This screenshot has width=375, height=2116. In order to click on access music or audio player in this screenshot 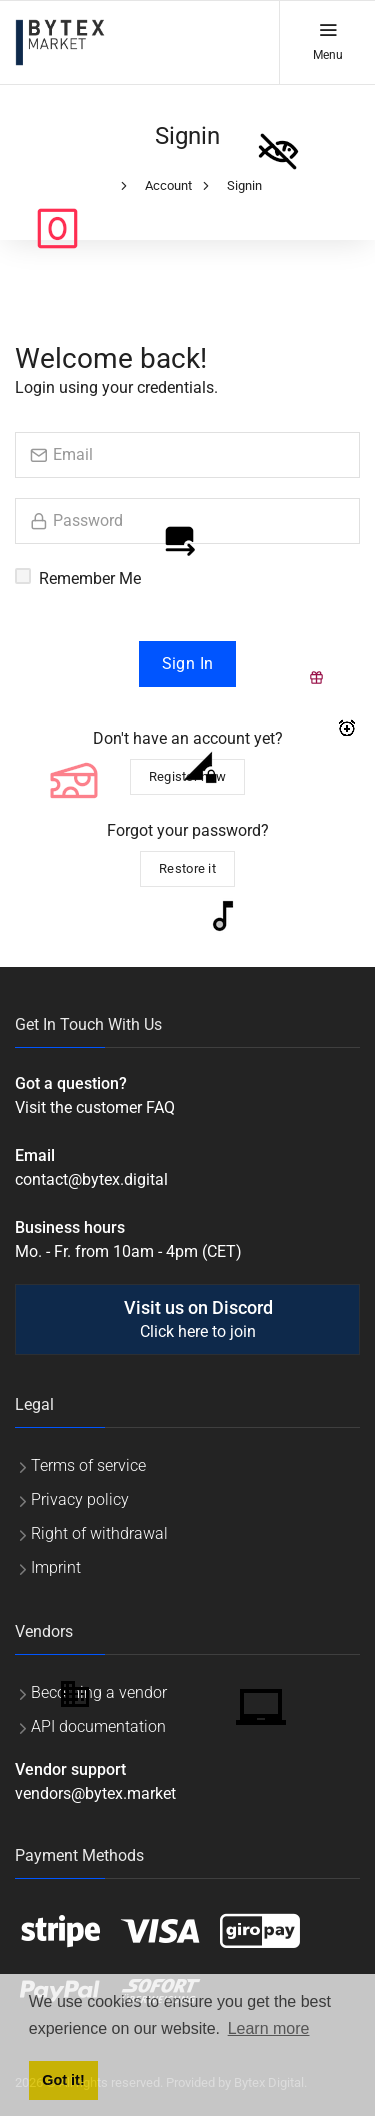, I will do `click(223, 916)`.